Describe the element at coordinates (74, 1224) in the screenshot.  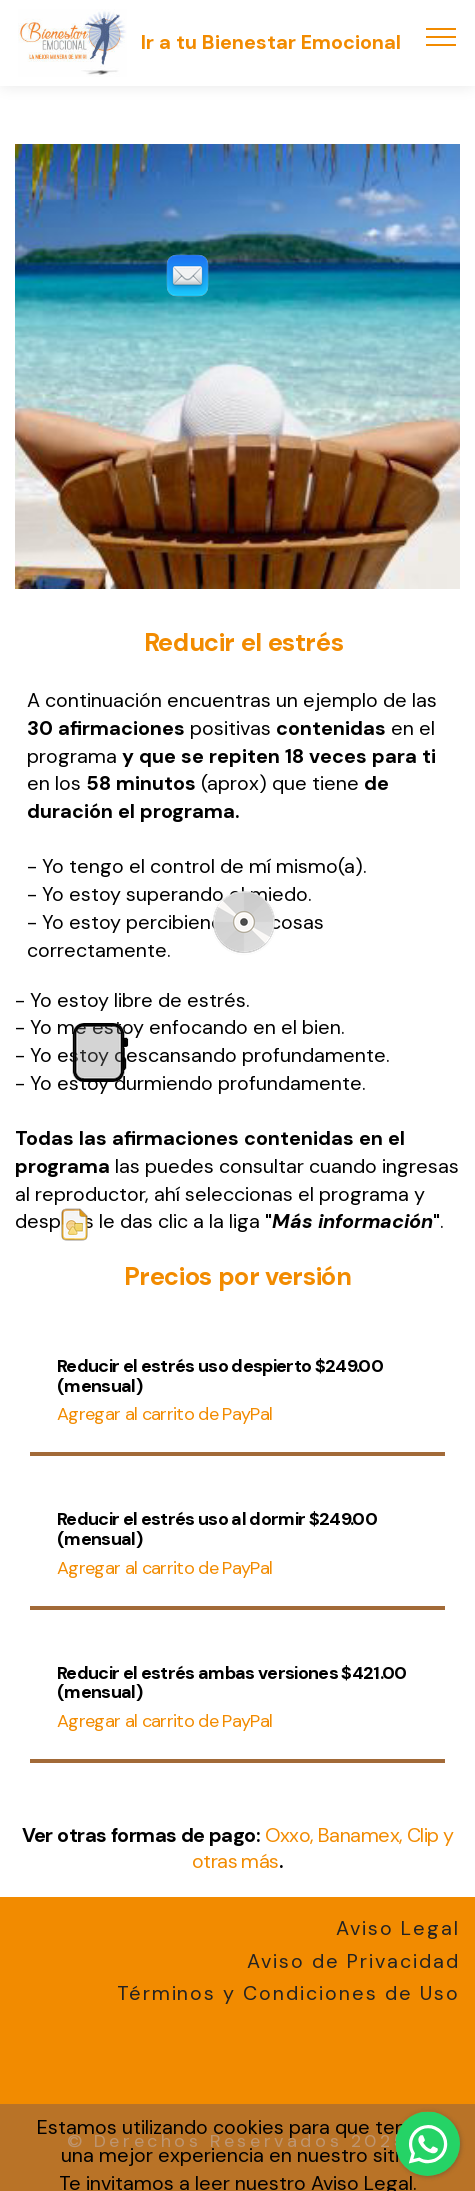
I see `open a graphics template file` at that location.